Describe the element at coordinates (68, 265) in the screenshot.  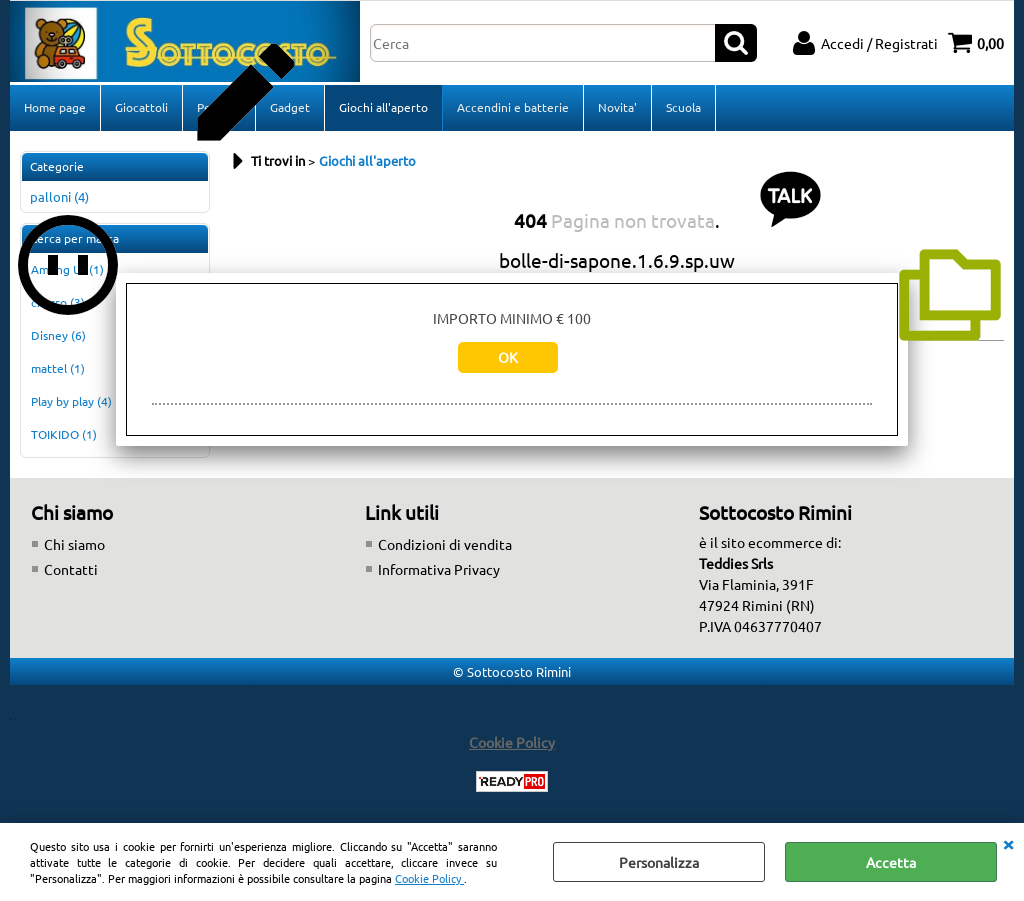
I see `indicates power outlet or electrical socket location` at that location.